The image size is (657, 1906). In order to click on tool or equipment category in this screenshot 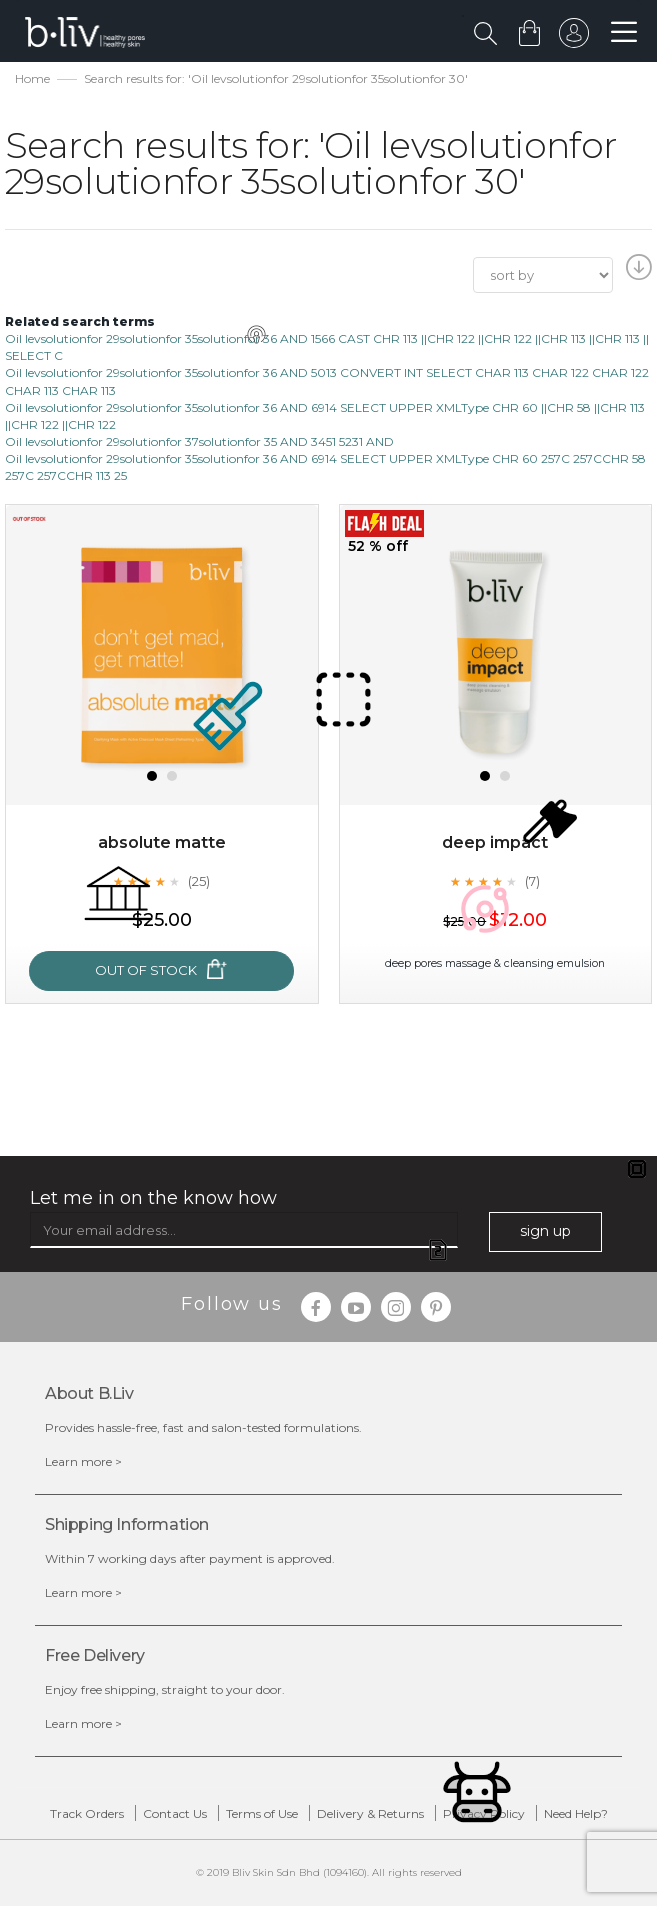, I will do `click(550, 823)`.